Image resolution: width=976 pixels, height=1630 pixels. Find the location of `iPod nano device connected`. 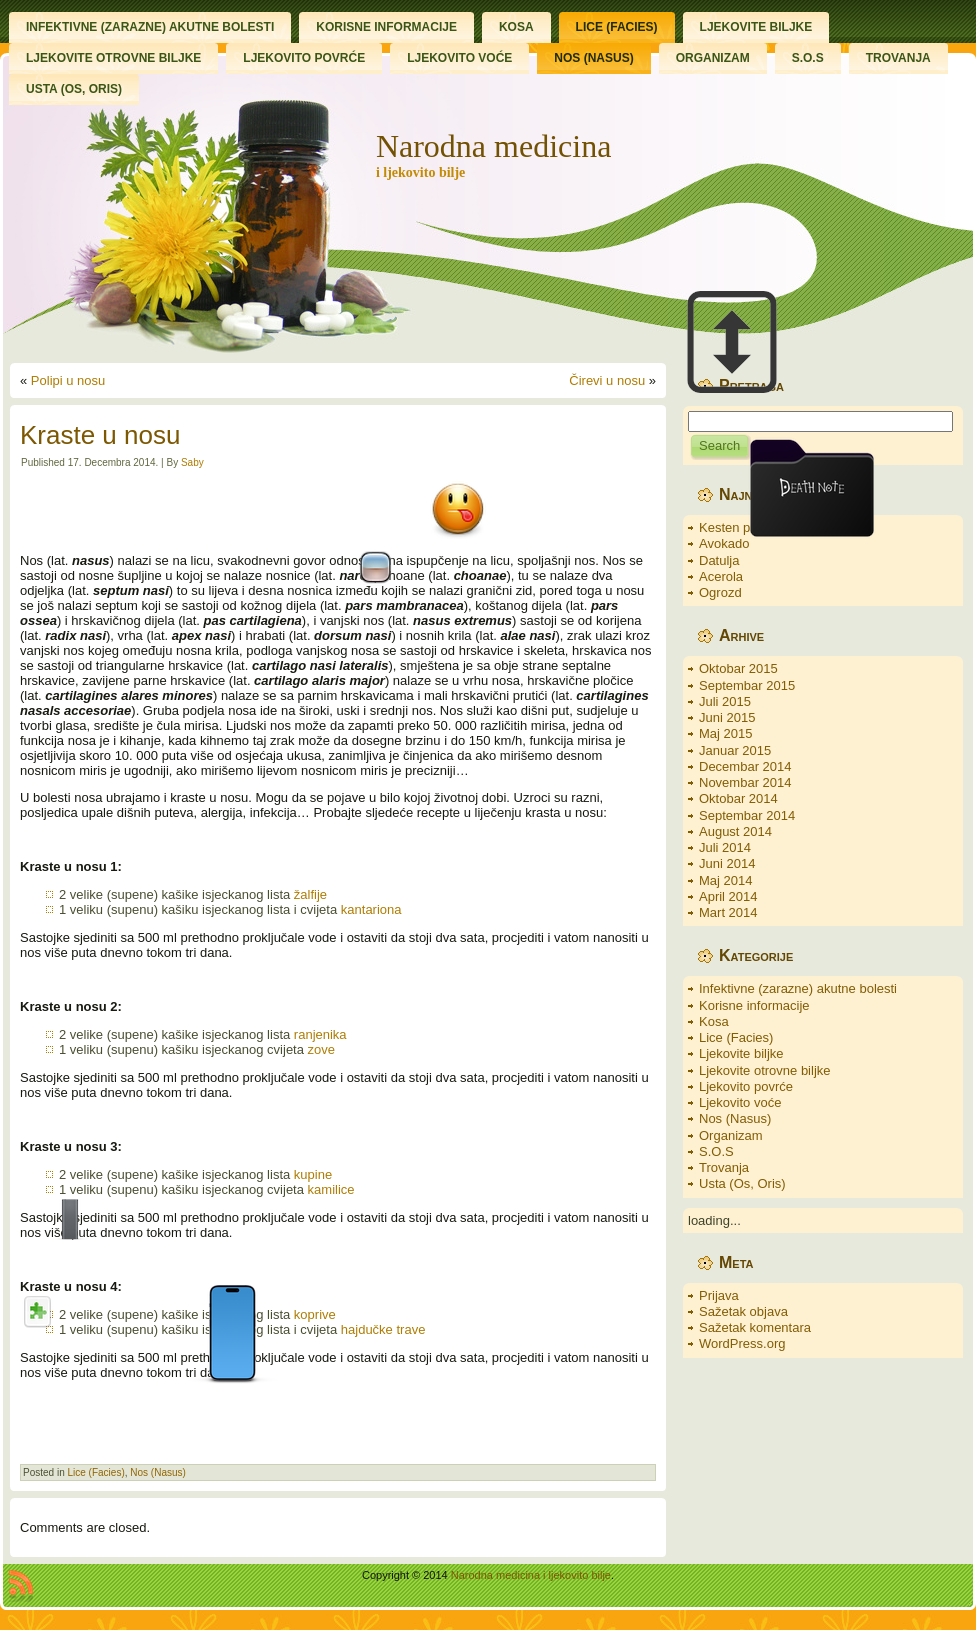

iPod nano device connected is located at coordinates (70, 1220).